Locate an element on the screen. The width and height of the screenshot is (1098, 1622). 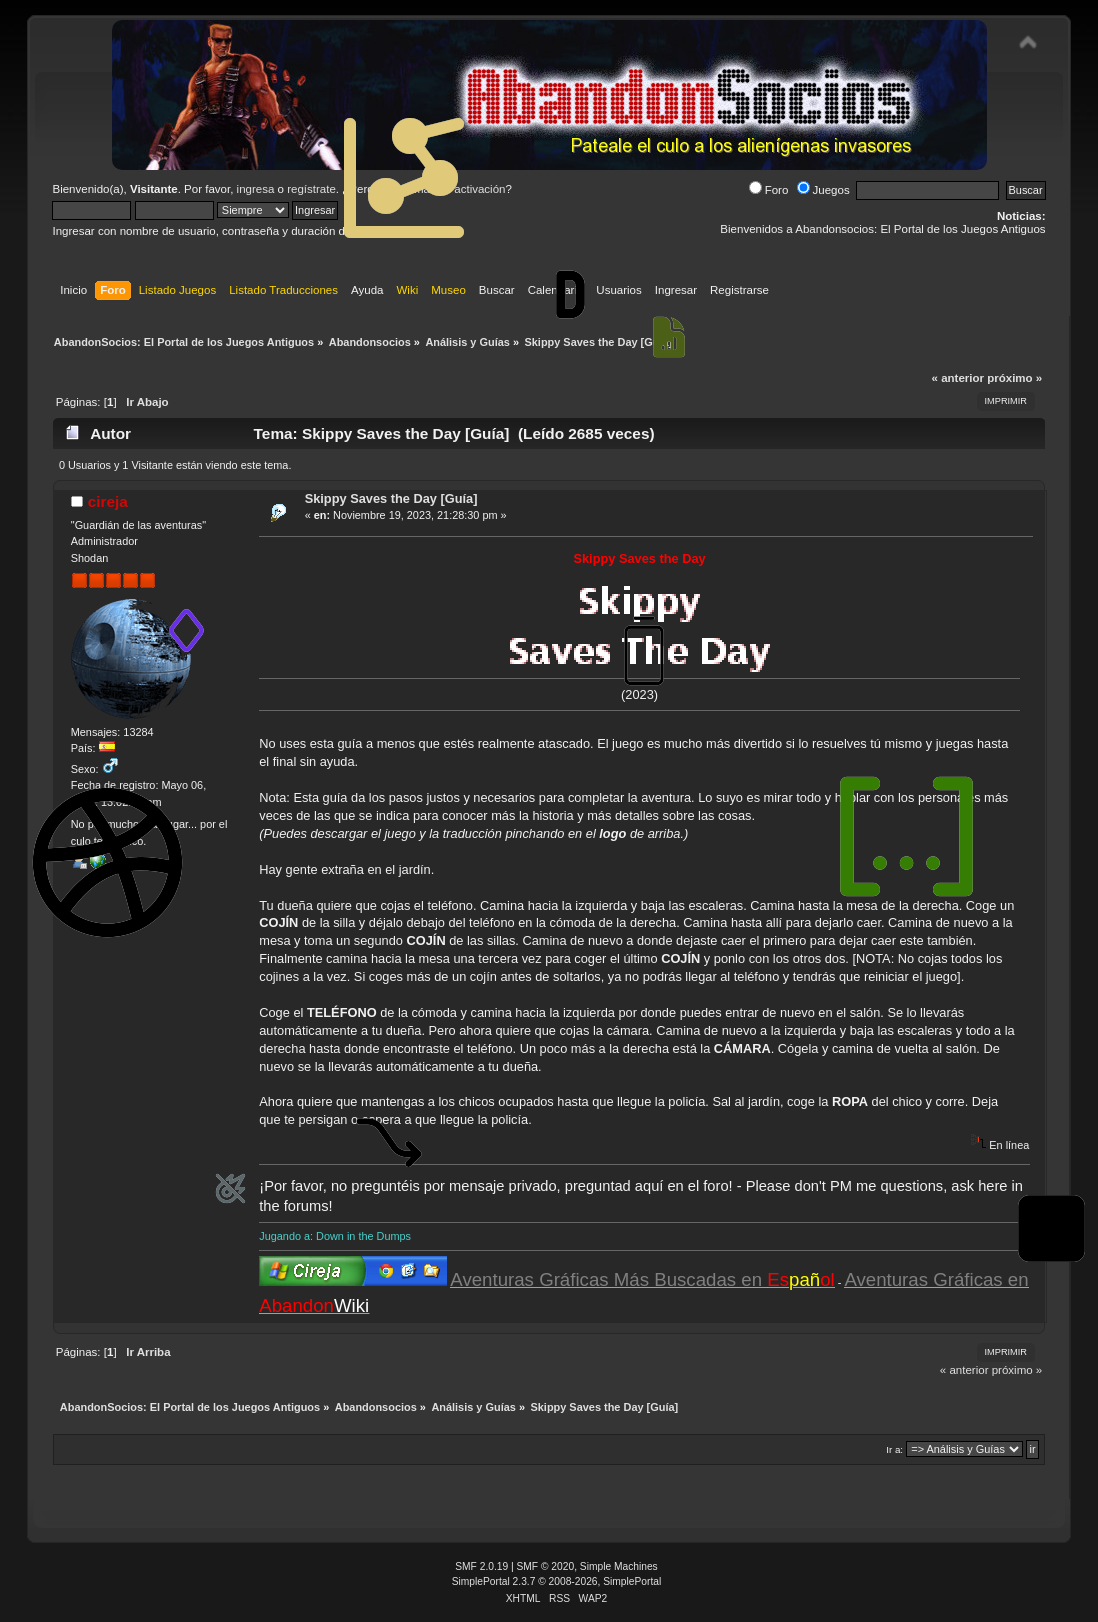
visit dribbble profile or portfolio is located at coordinates (107, 862).